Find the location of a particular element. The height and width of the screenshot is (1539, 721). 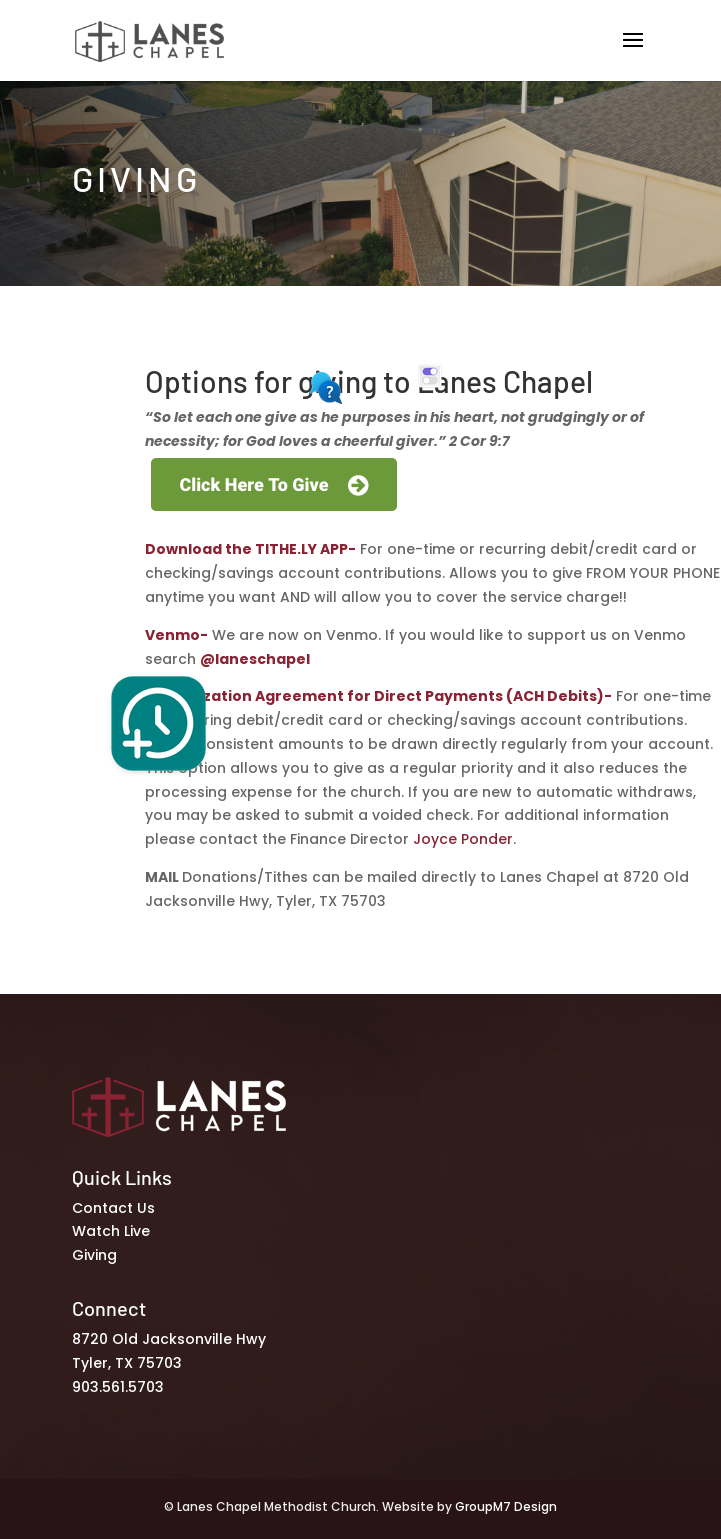

add a new timer or time entry is located at coordinates (158, 723).